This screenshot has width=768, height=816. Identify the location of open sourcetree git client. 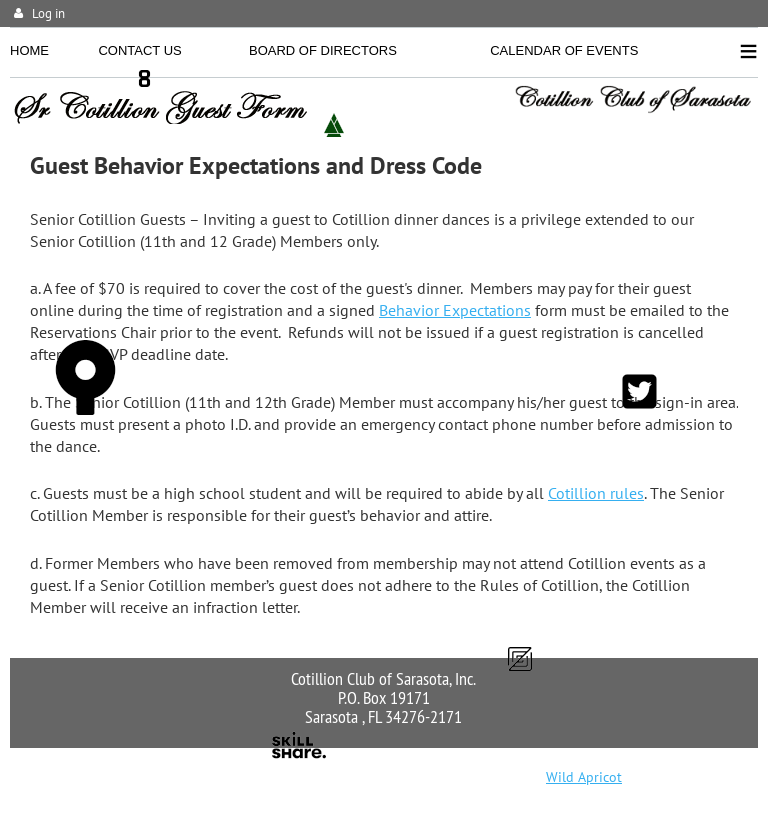
(85, 377).